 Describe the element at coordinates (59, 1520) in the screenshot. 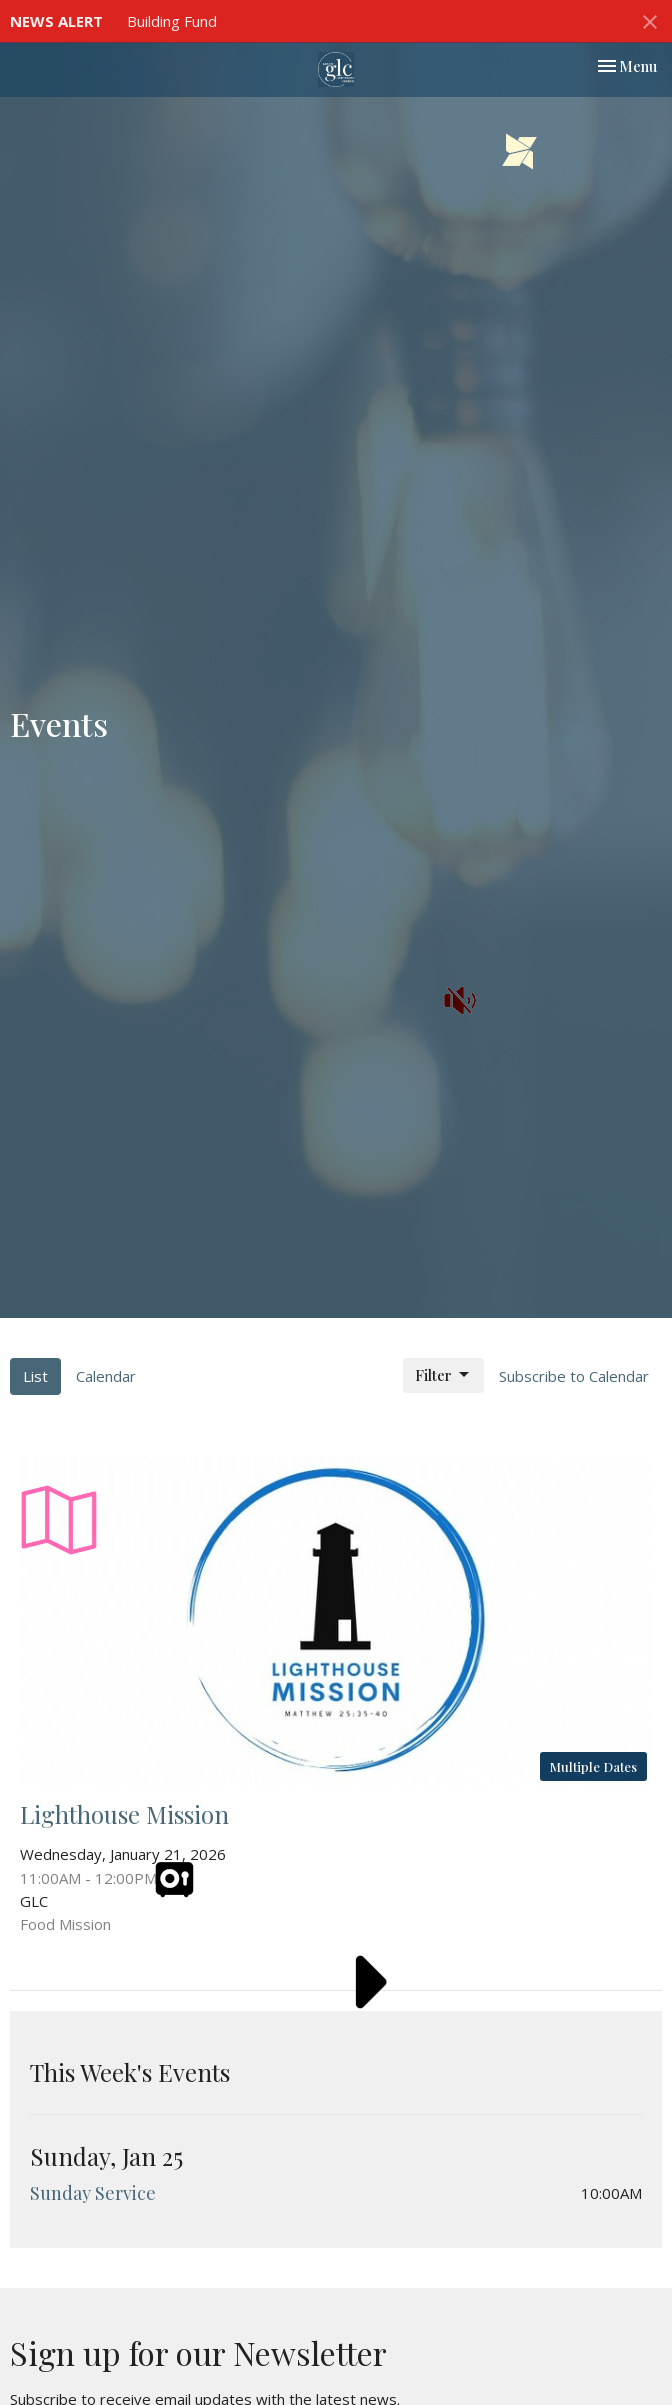

I see `view map or navigation` at that location.